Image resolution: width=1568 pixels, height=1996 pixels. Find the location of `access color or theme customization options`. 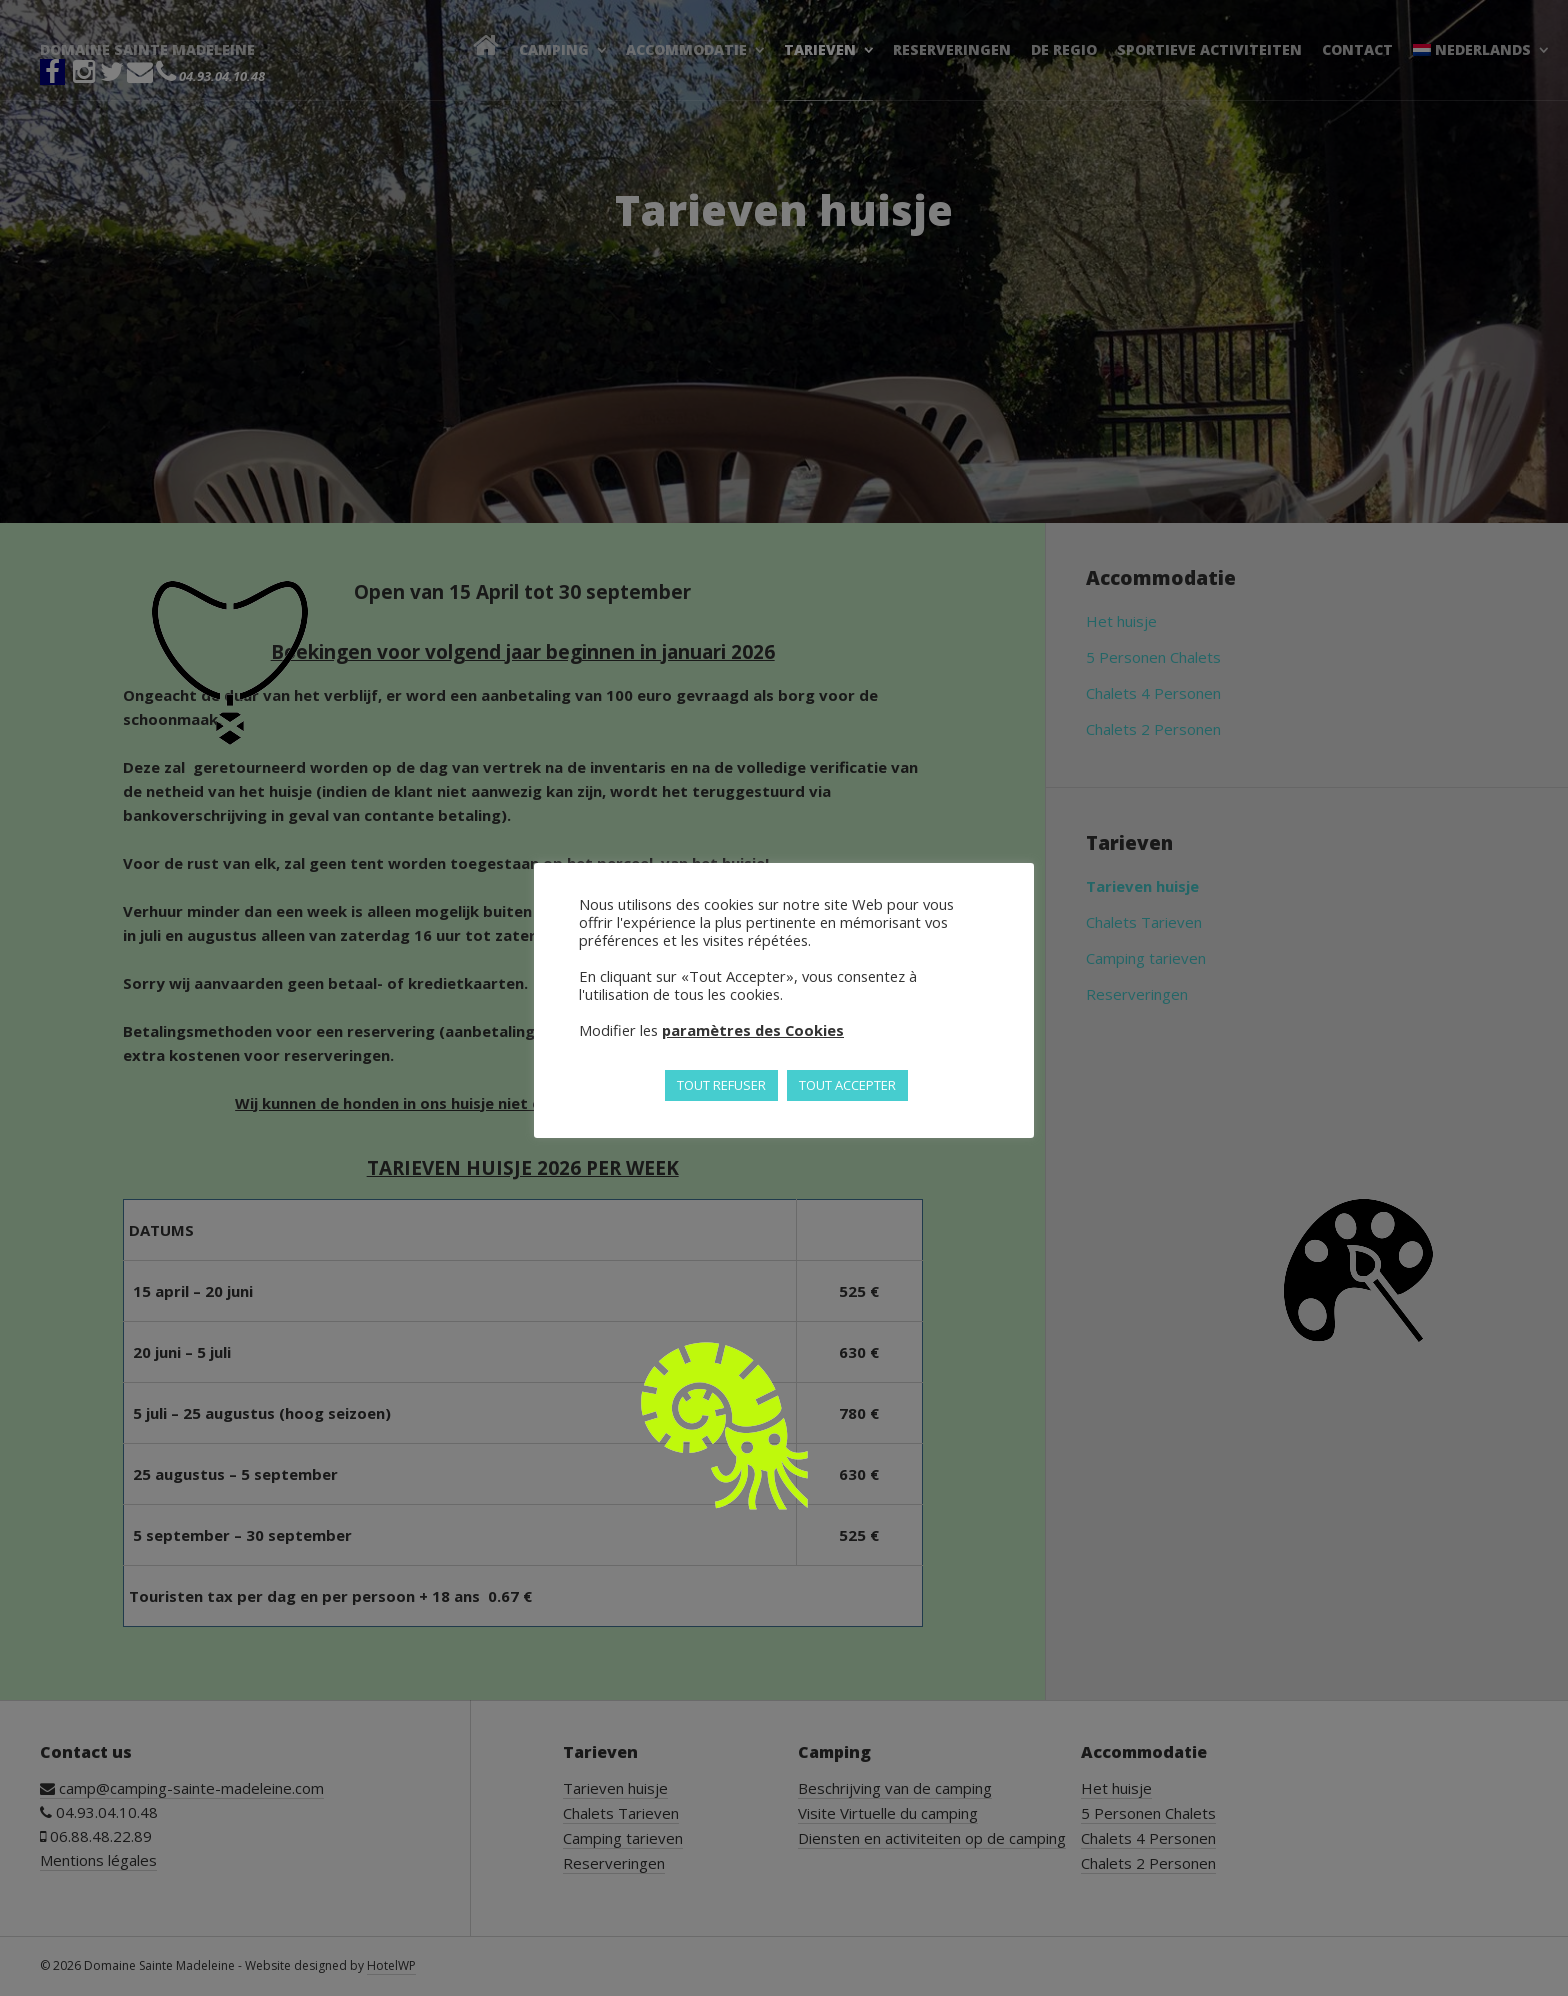

access color or theme customization options is located at coordinates (1358, 1270).